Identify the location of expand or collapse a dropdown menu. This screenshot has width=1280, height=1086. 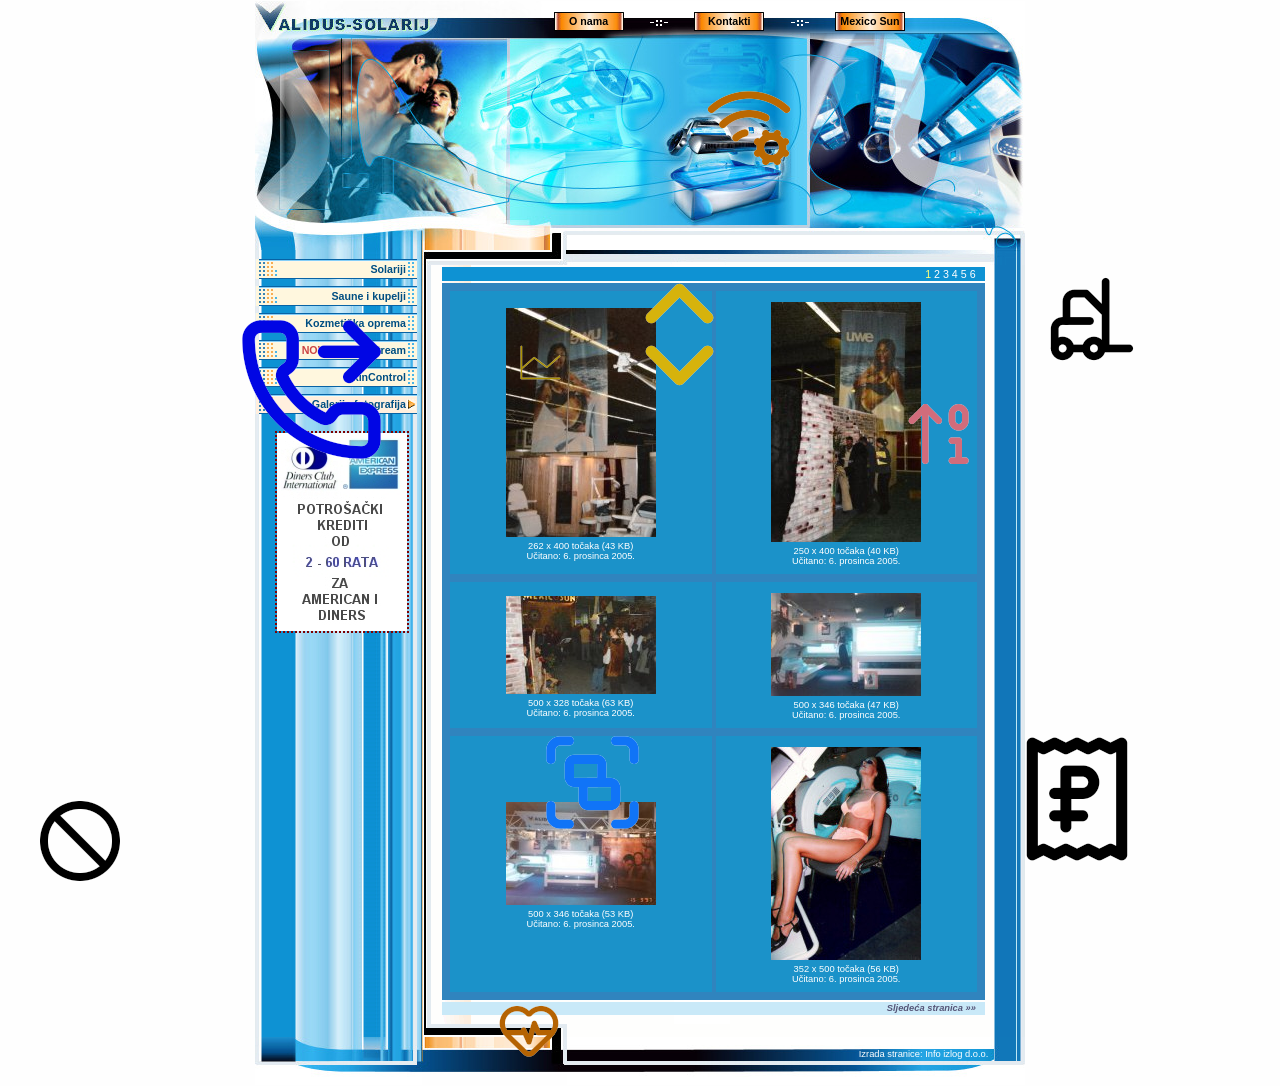
(679, 334).